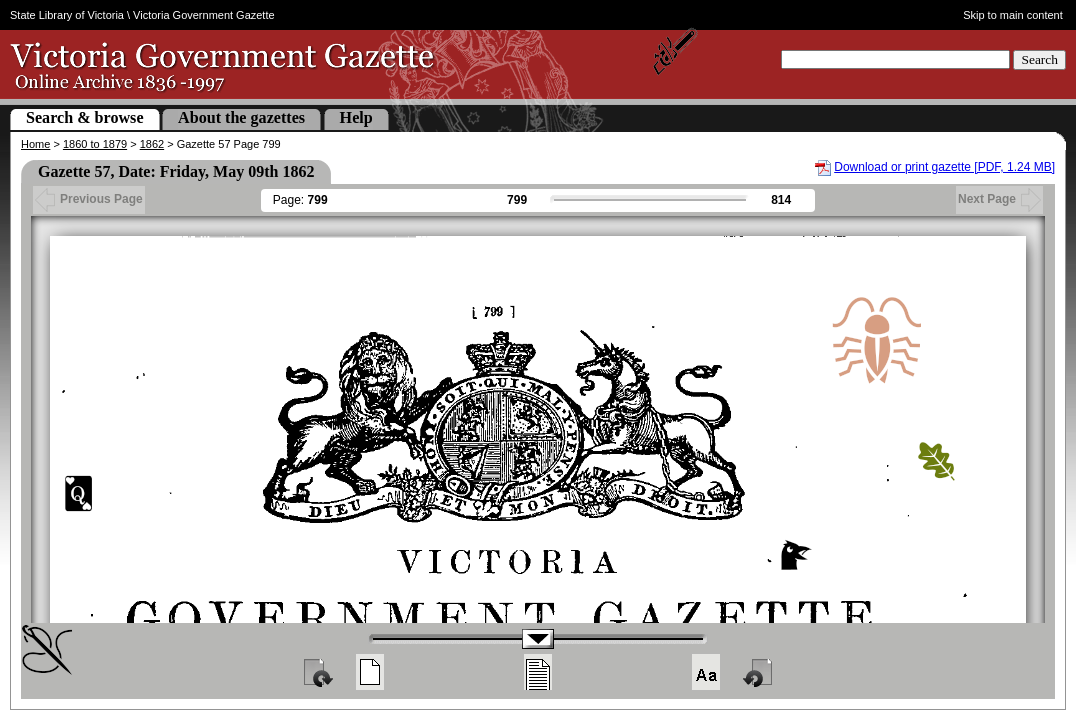 This screenshot has height=720, width=1076. Describe the element at coordinates (876, 340) in the screenshot. I see `indicates a bug or issue in the system` at that location.